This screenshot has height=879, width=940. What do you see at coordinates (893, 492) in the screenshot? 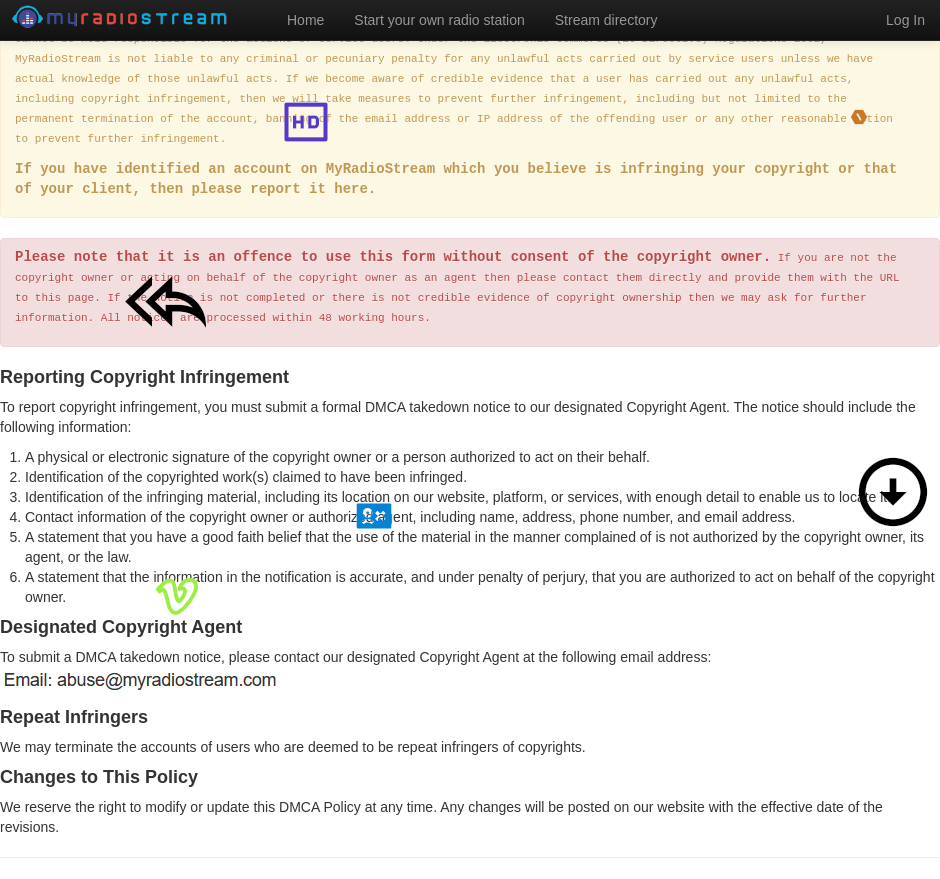
I see `download a file or content` at bounding box center [893, 492].